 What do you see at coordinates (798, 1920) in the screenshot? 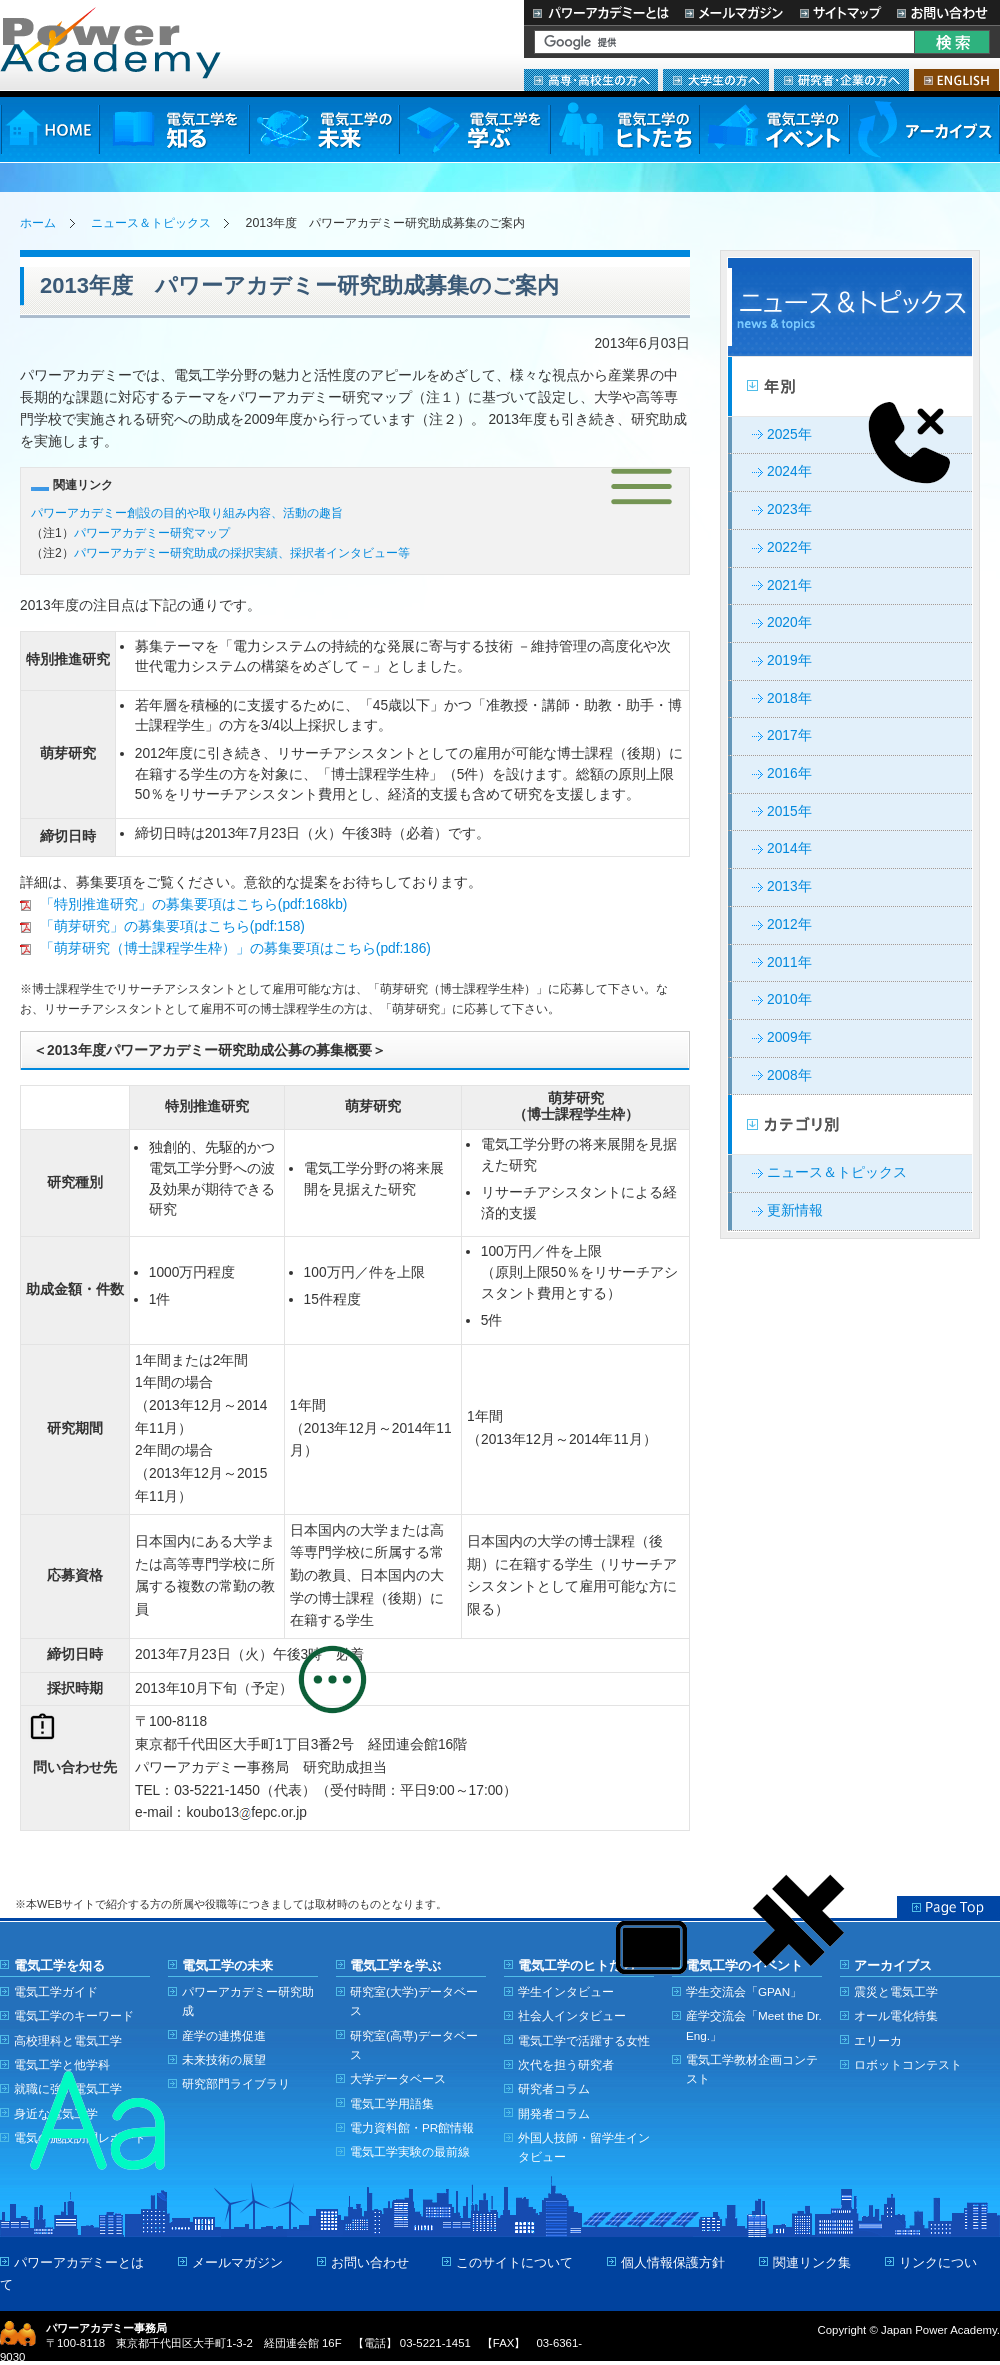
I see `capacitor framework logo` at bounding box center [798, 1920].